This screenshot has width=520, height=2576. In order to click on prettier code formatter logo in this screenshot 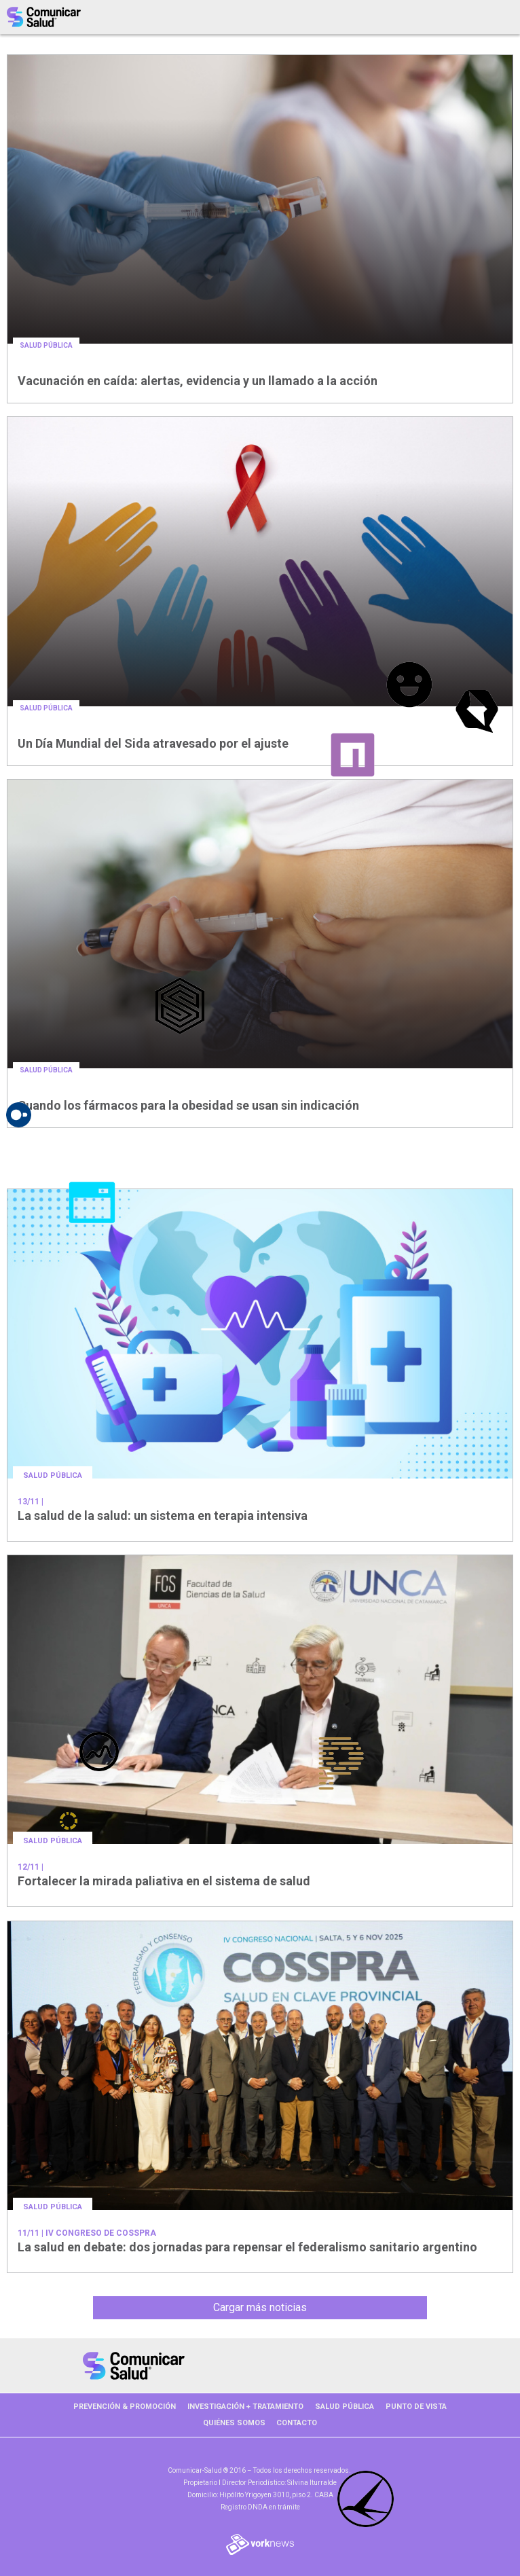, I will do `click(341, 1763)`.